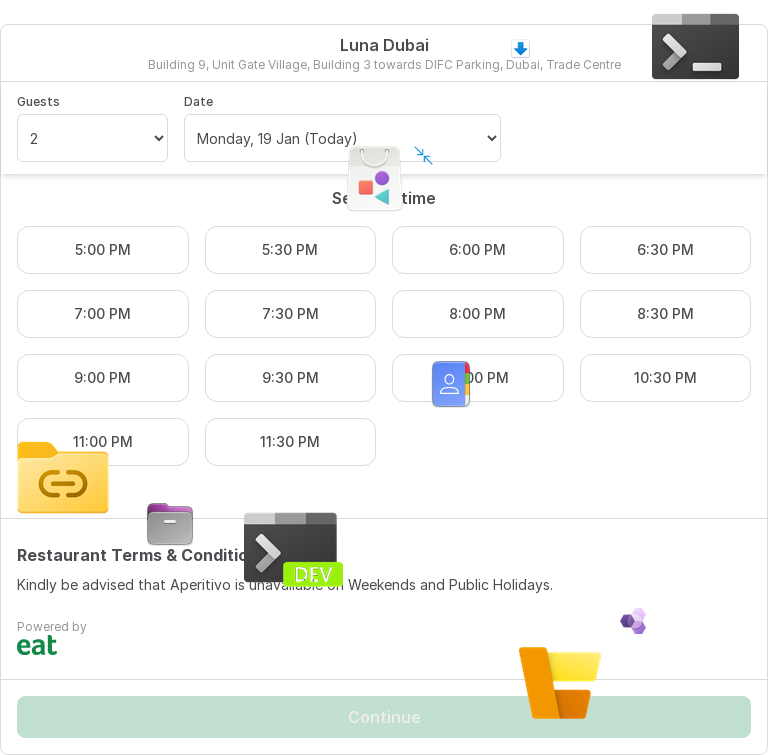 This screenshot has height=755, width=768. Describe the element at coordinates (170, 524) in the screenshot. I see `open the file manager application` at that location.